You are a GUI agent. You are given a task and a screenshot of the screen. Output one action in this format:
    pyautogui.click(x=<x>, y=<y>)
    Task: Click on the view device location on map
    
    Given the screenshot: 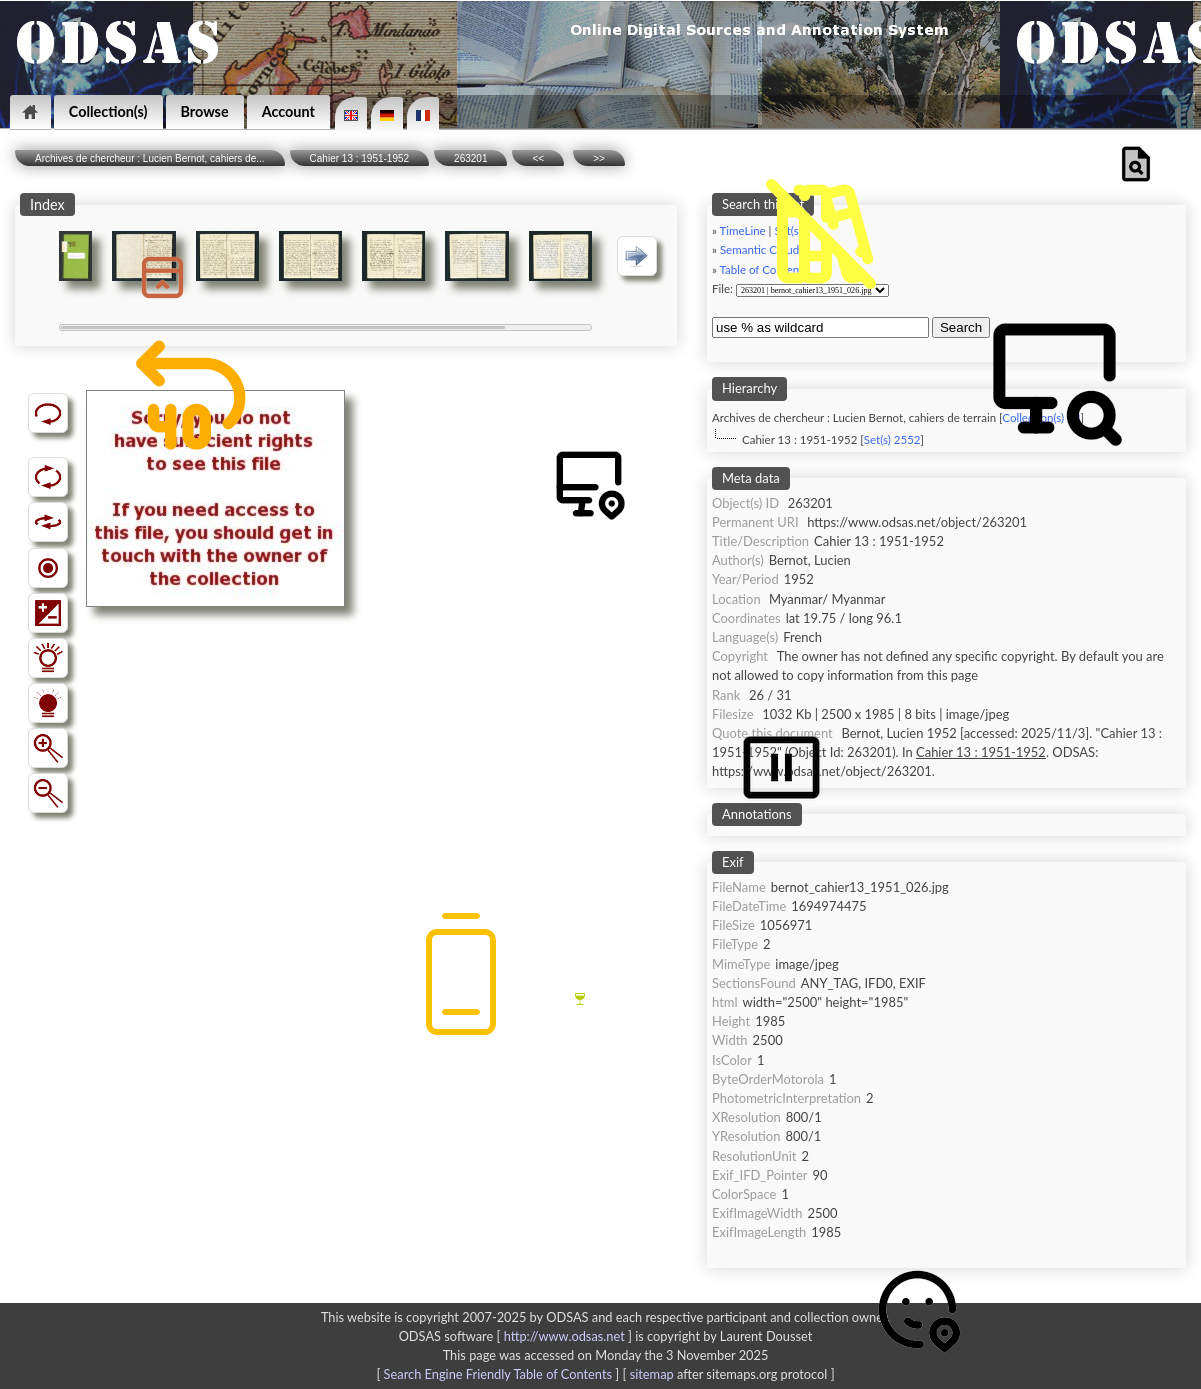 What is the action you would take?
    pyautogui.click(x=589, y=484)
    